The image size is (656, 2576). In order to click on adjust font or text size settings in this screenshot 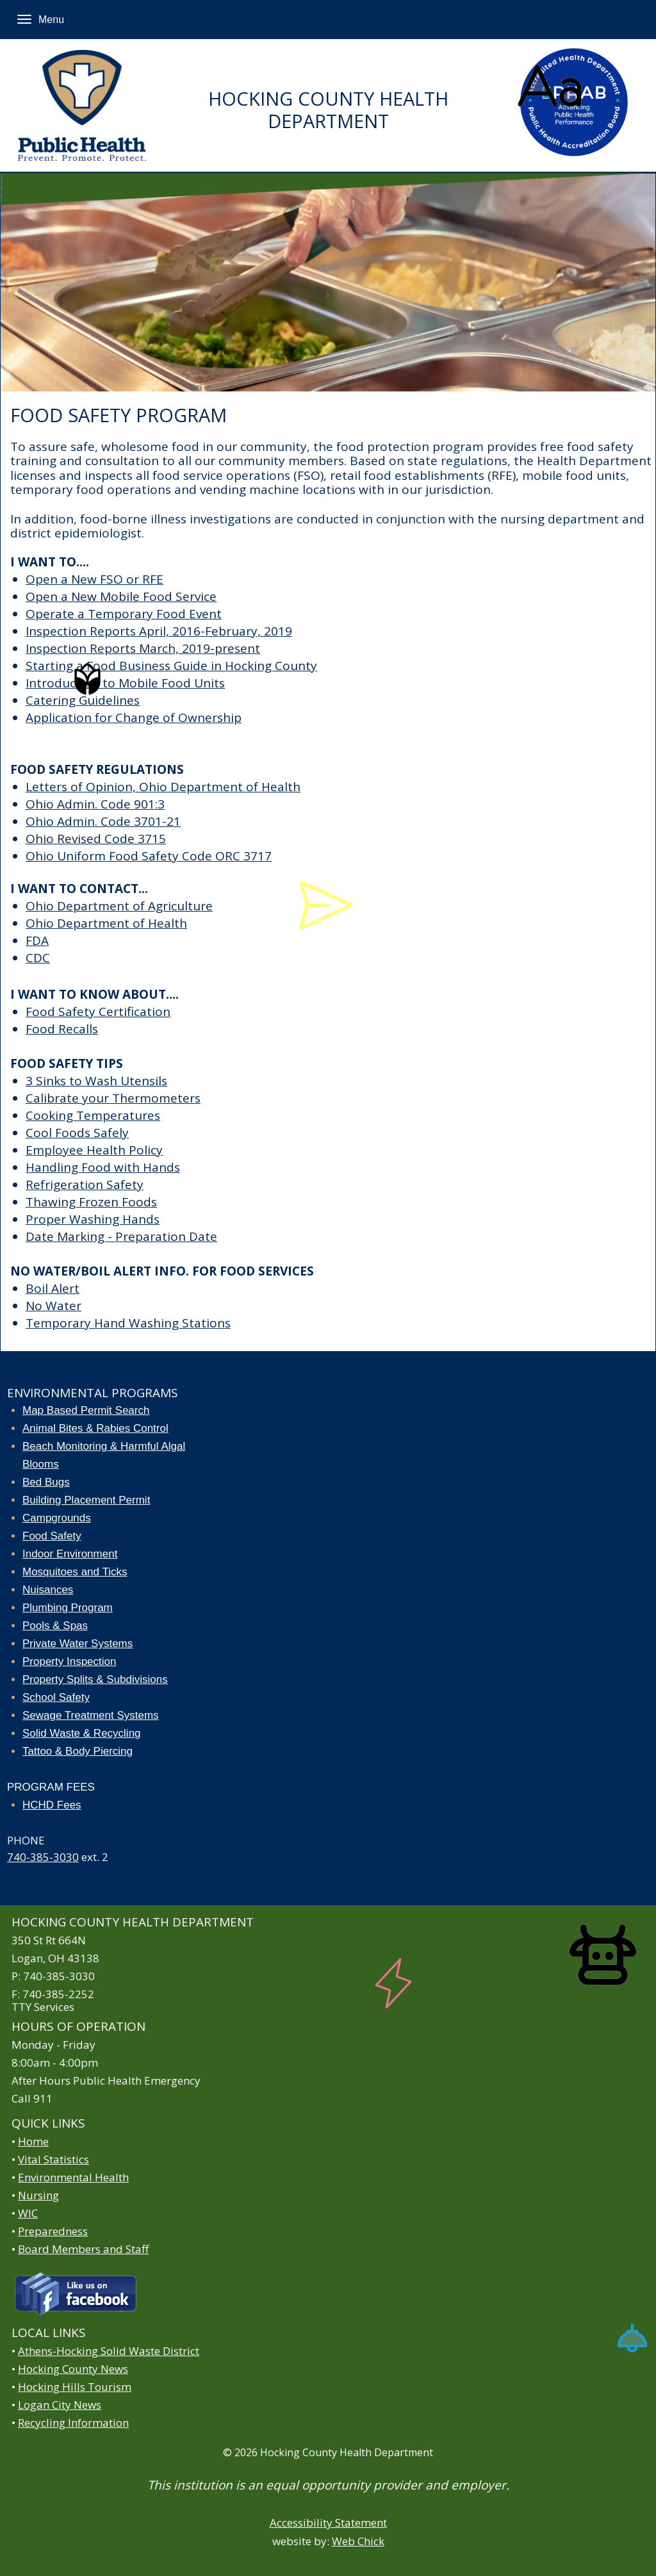, I will do `click(550, 86)`.